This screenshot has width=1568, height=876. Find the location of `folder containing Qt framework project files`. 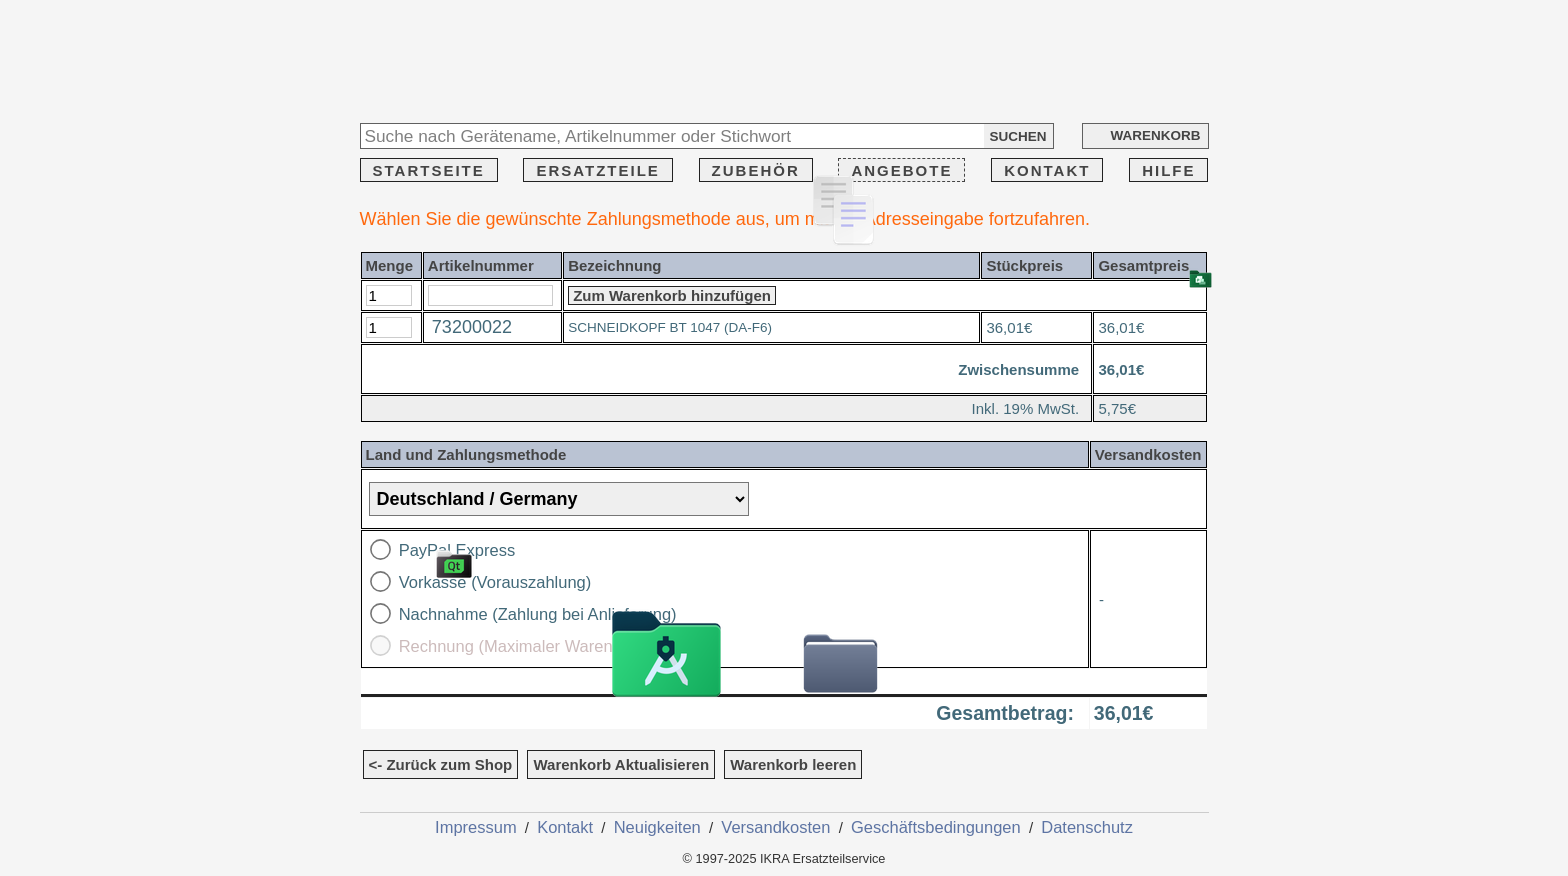

folder containing Qt framework project files is located at coordinates (454, 565).